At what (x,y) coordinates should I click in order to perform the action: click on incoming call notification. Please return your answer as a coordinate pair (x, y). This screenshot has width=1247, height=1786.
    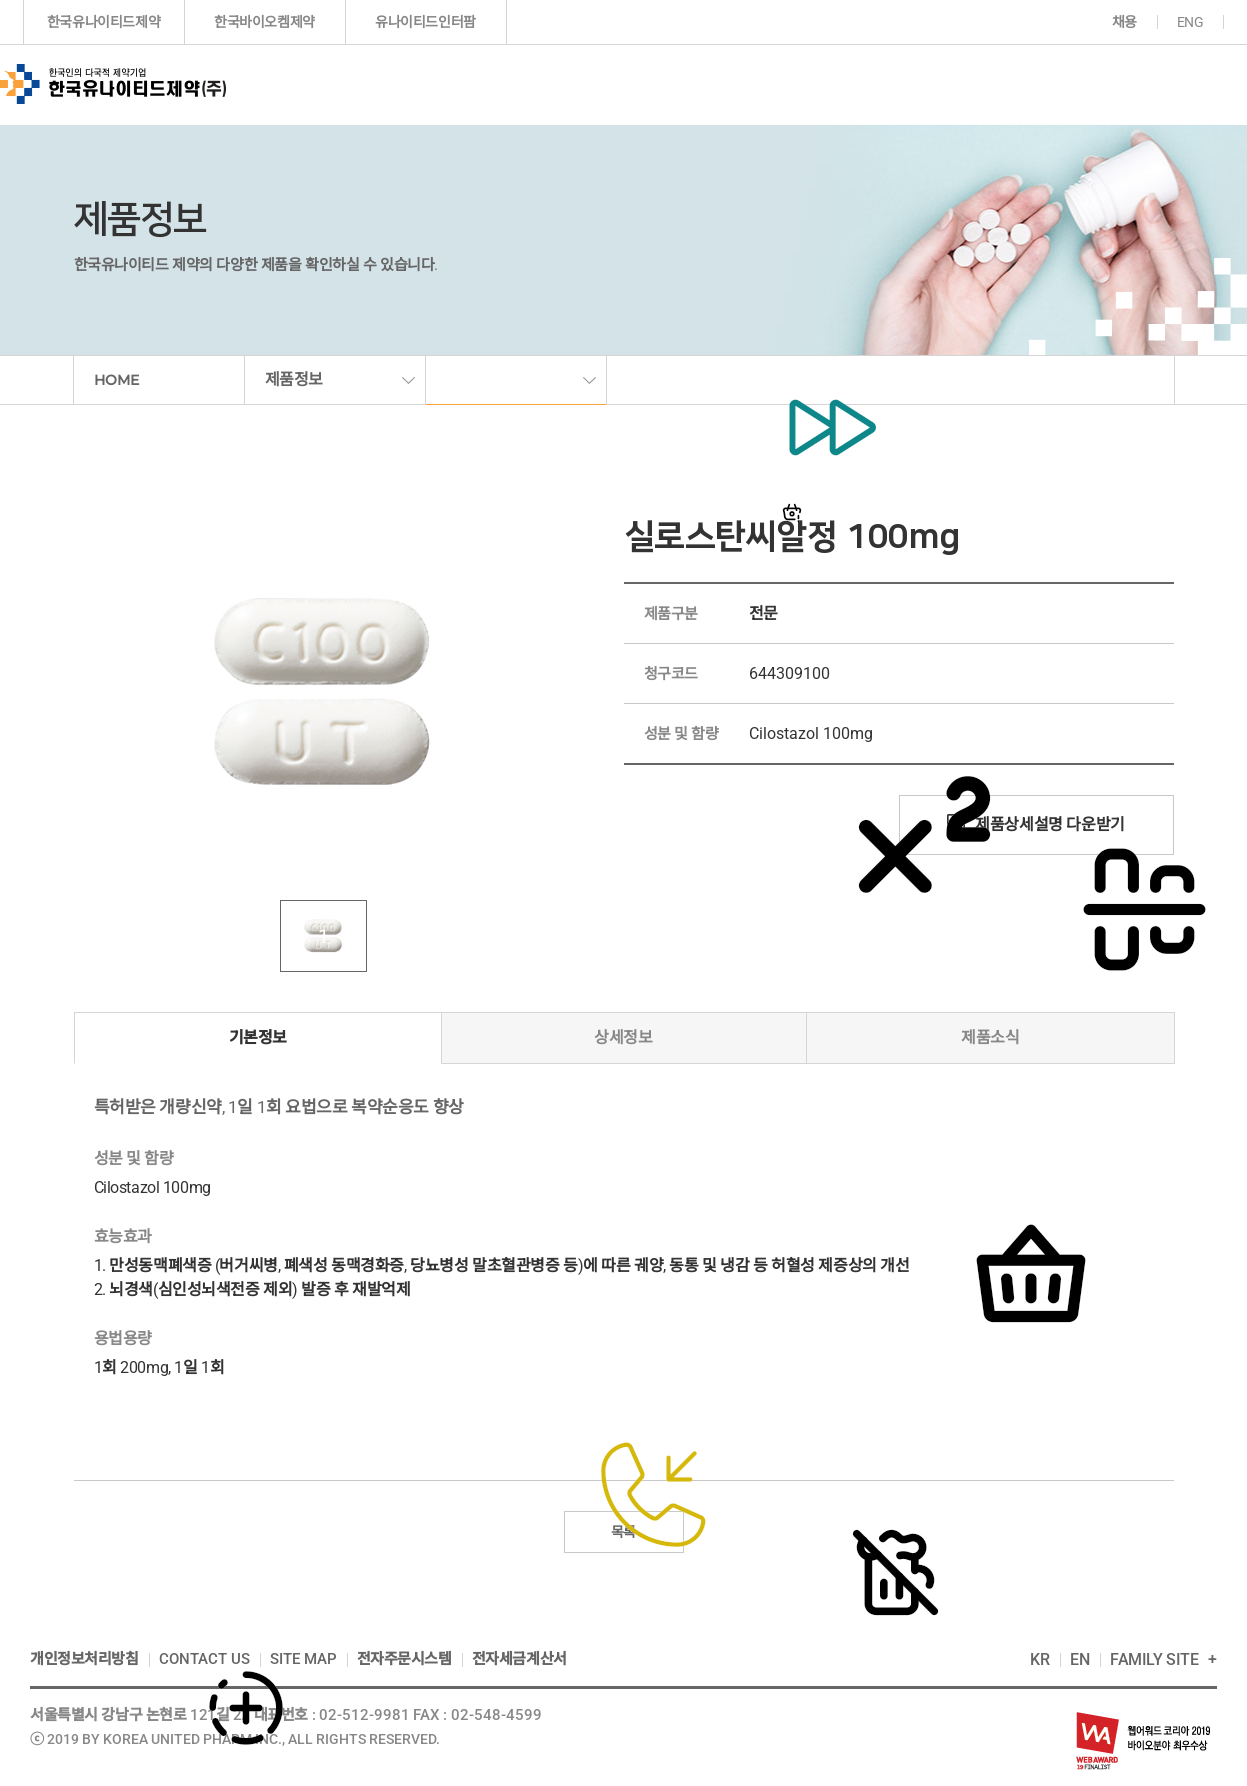
    Looking at the image, I should click on (655, 1492).